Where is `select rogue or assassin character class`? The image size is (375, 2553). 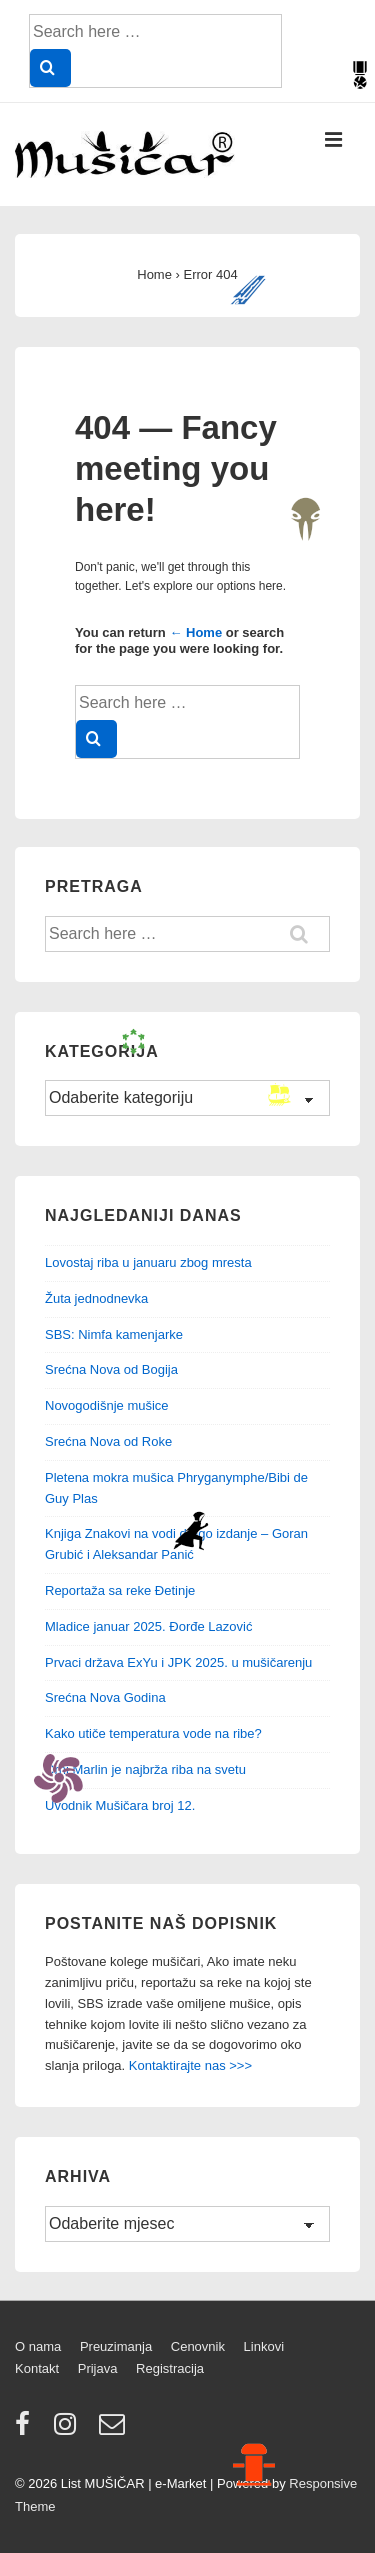 select rogue or assassin character class is located at coordinates (191, 1531).